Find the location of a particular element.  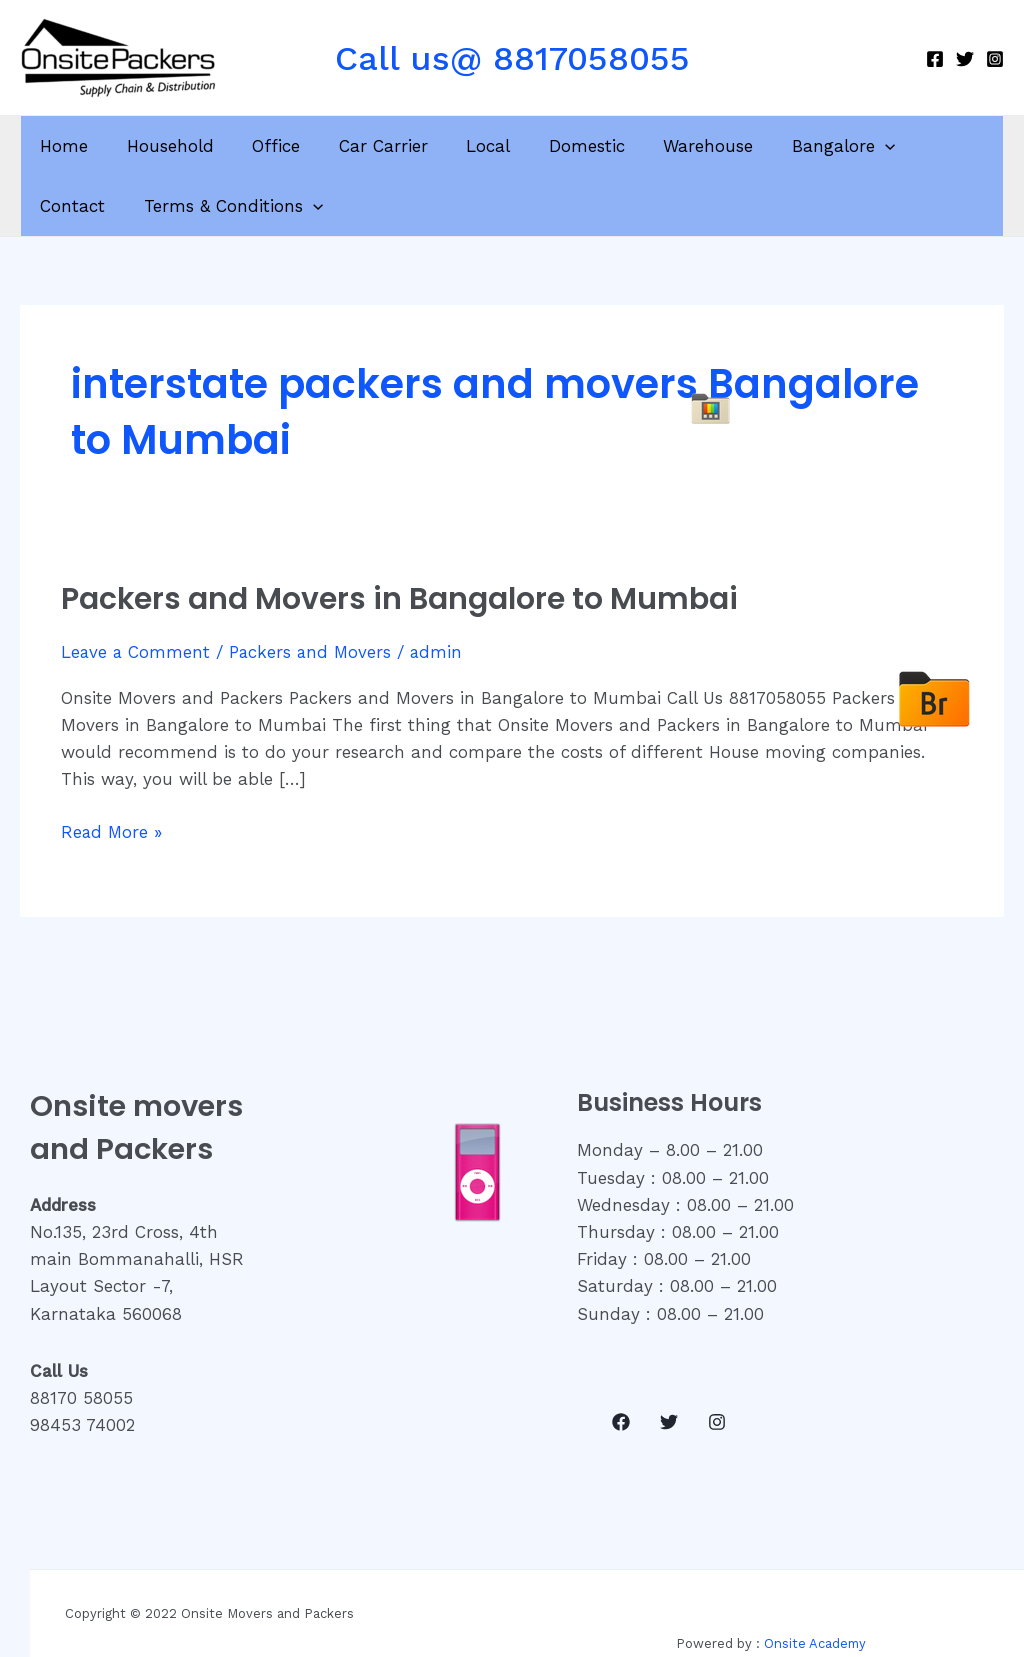

open Adobe Bridge project folder is located at coordinates (934, 701).